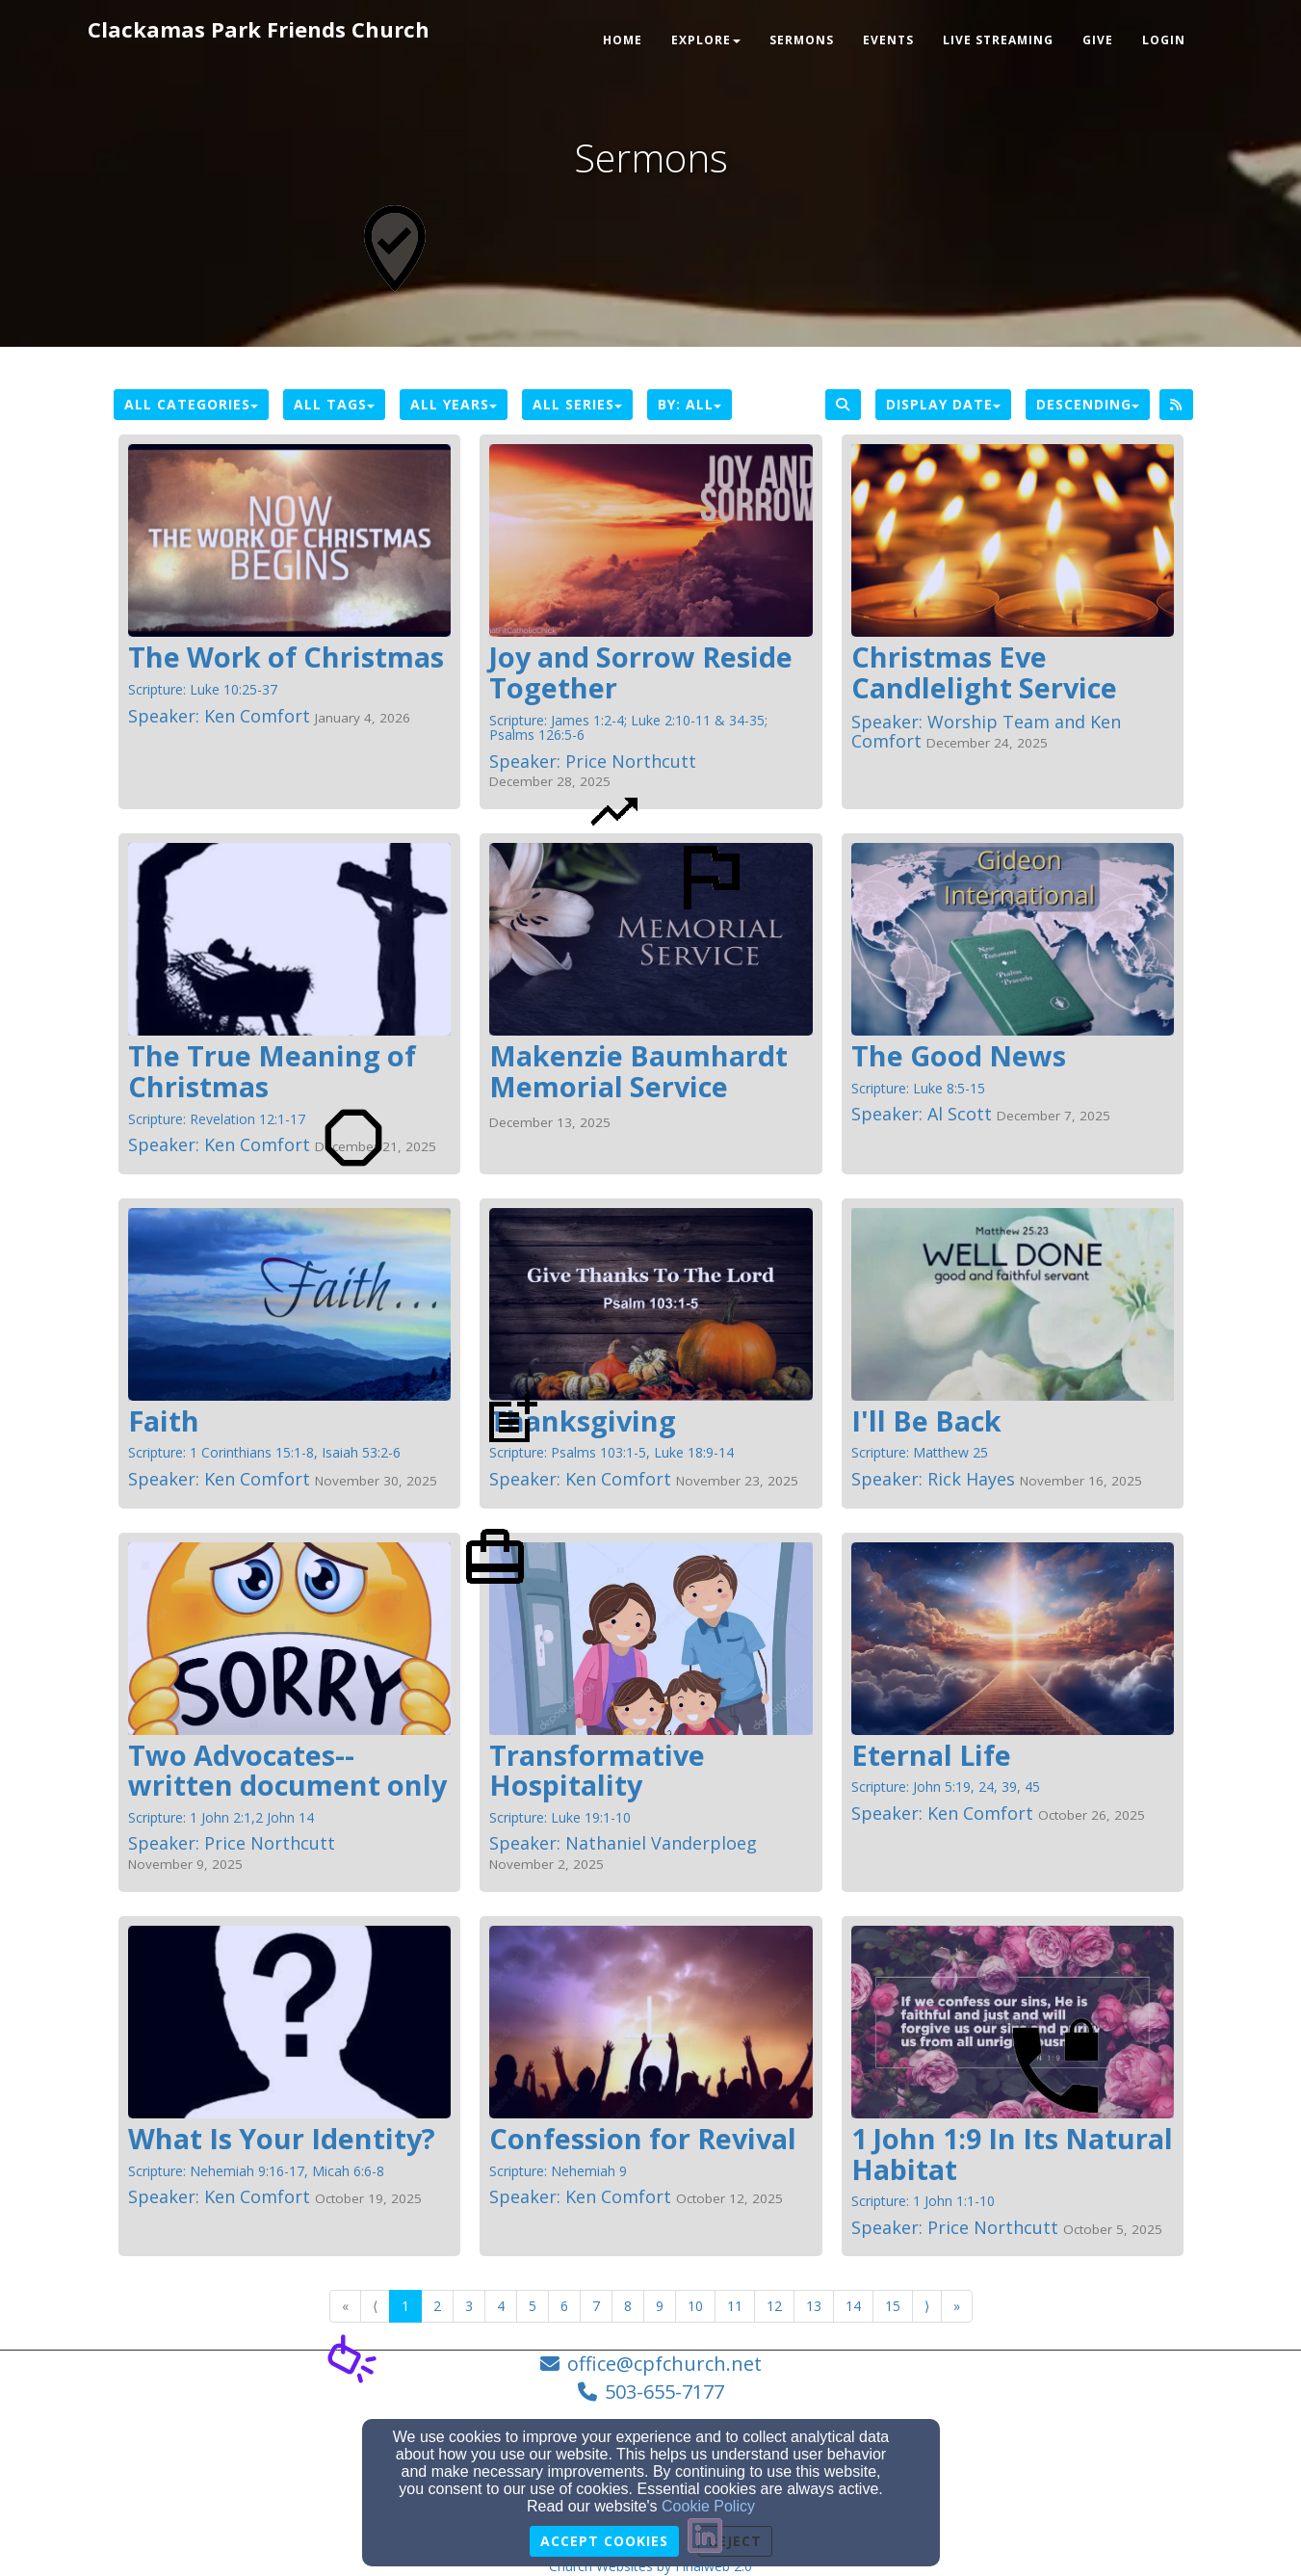 The image size is (1301, 2576). Describe the element at coordinates (353, 1138) in the screenshot. I see `stop or halt action indicator` at that location.